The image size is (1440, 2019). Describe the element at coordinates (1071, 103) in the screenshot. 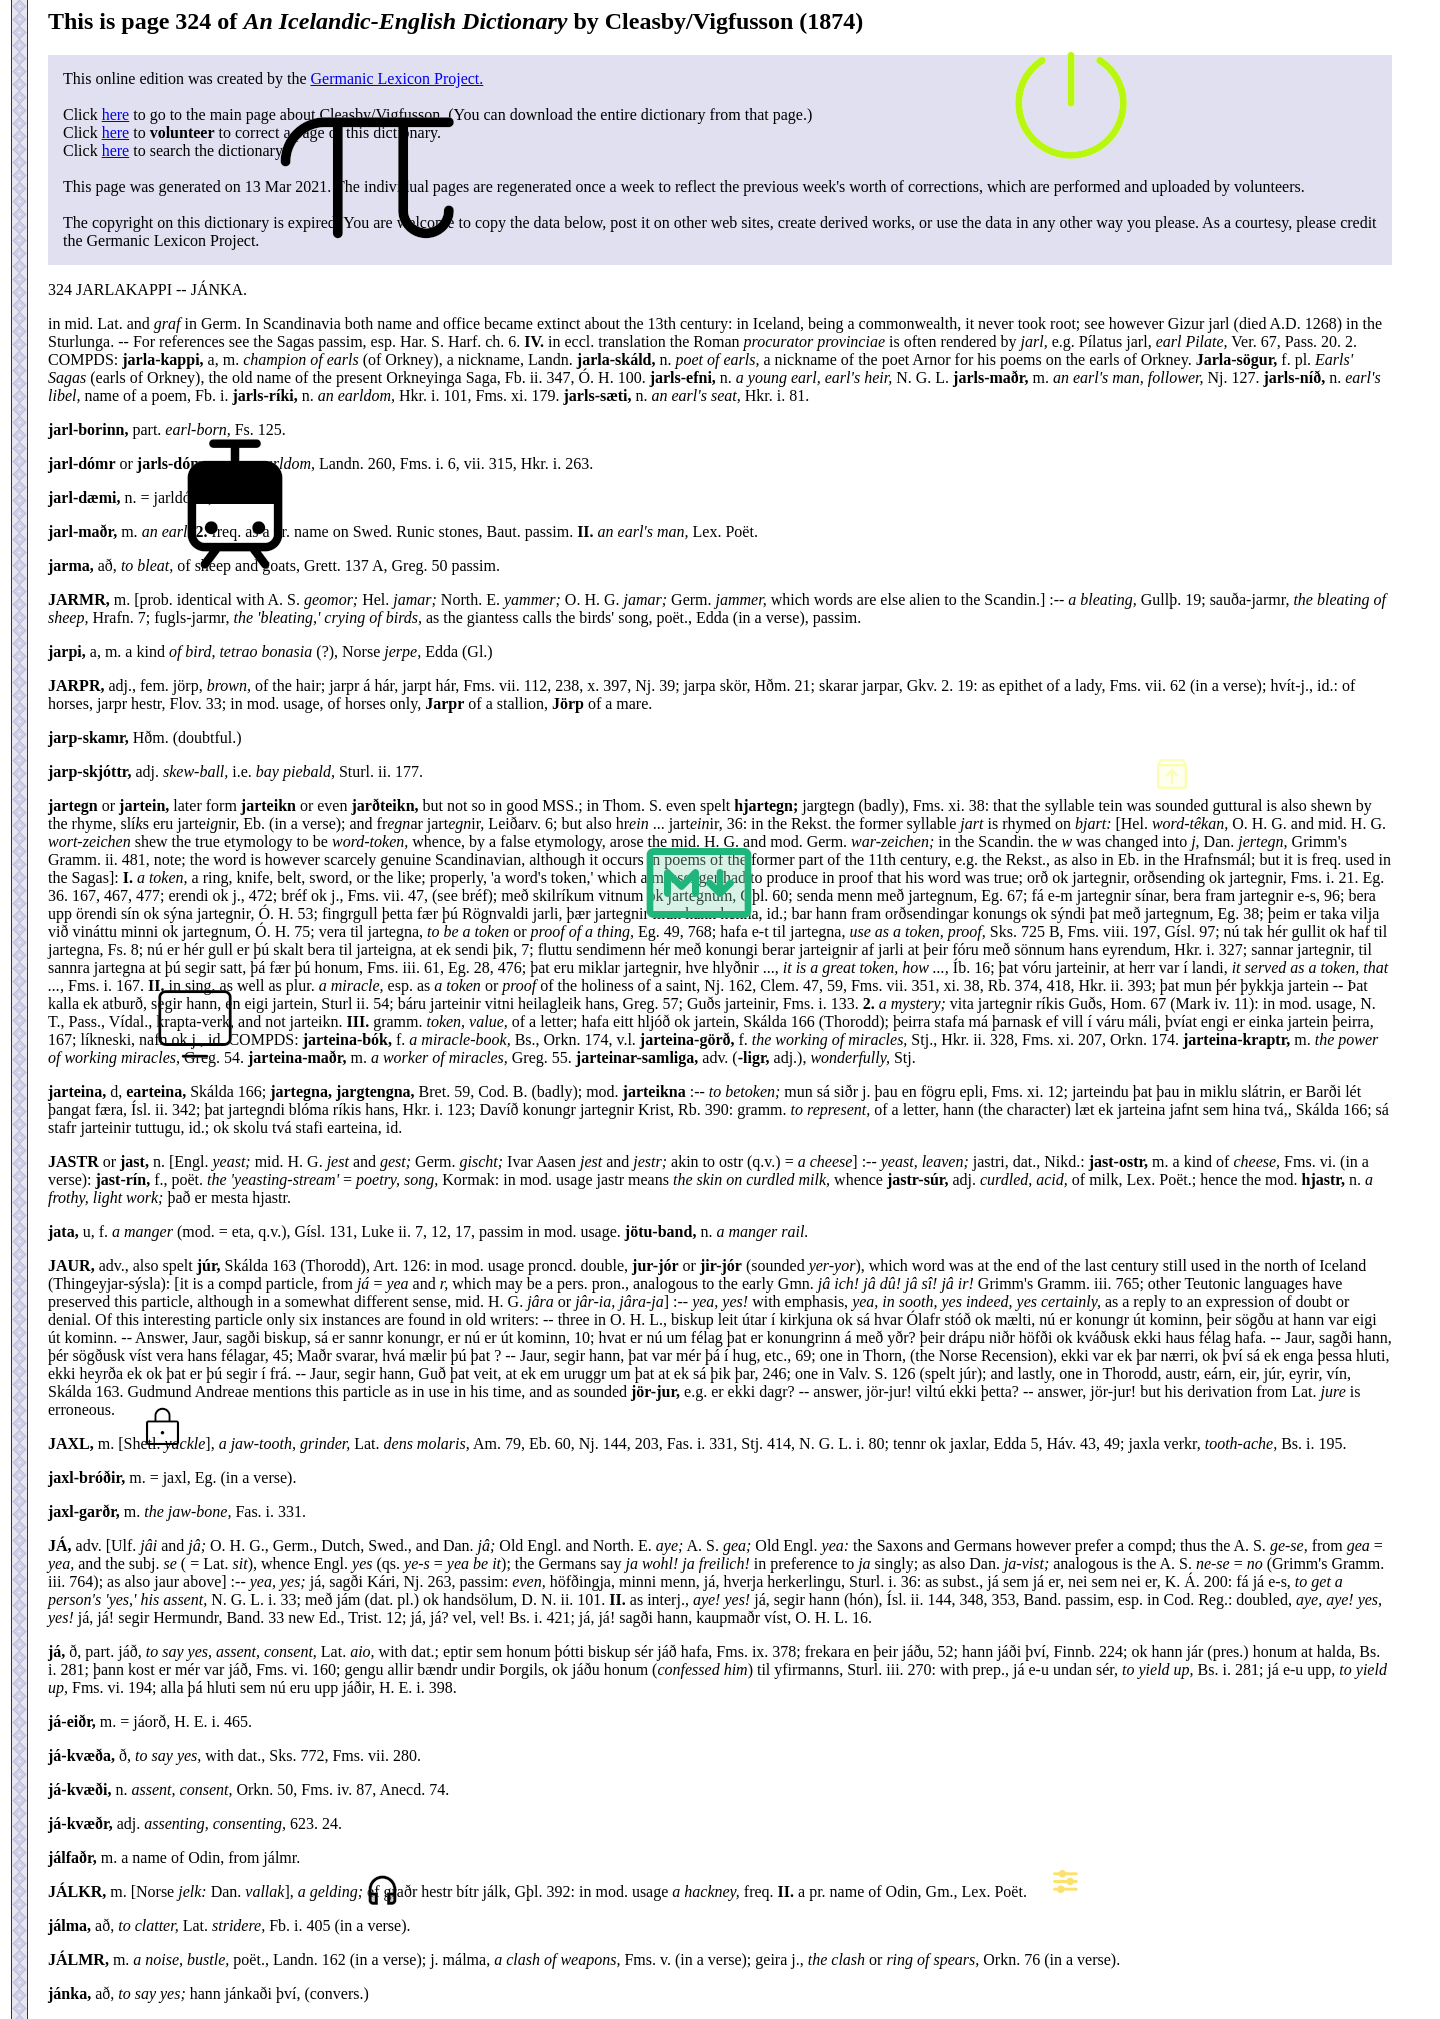

I see `turn off or shut down the device` at that location.